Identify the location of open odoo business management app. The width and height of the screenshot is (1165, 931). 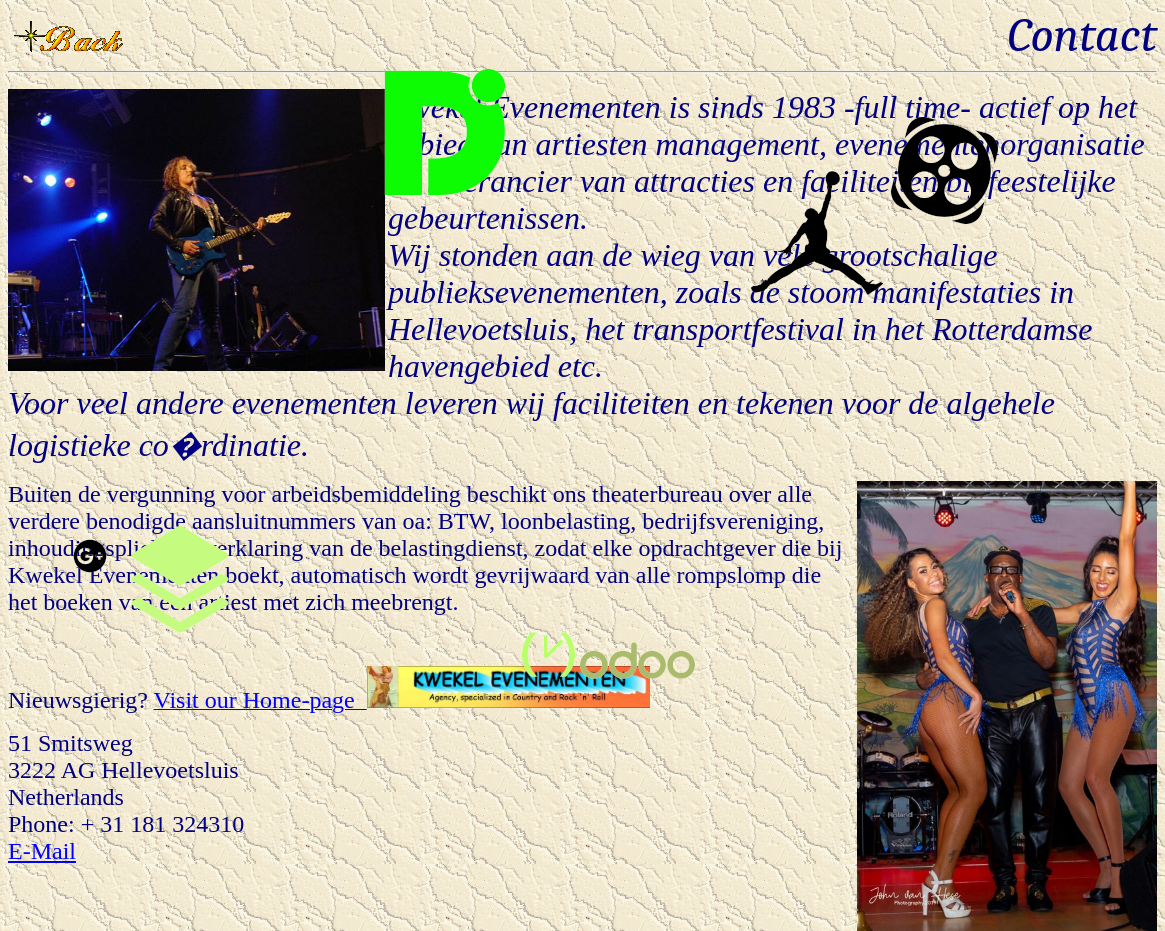
(637, 660).